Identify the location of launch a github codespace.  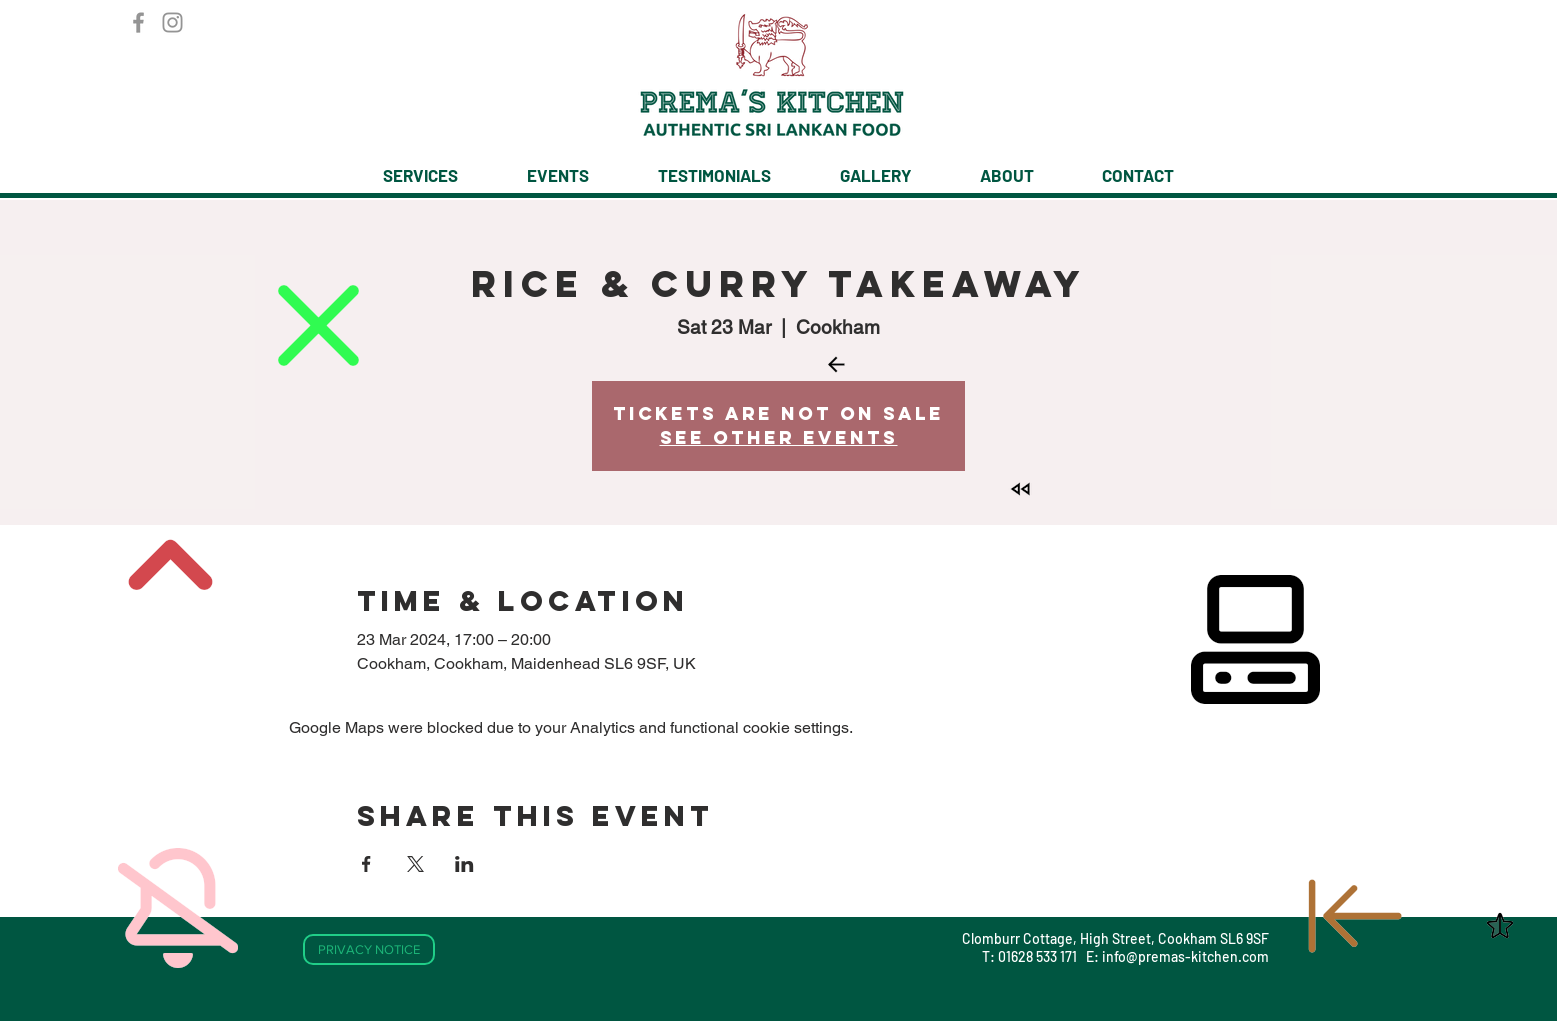
(1255, 639).